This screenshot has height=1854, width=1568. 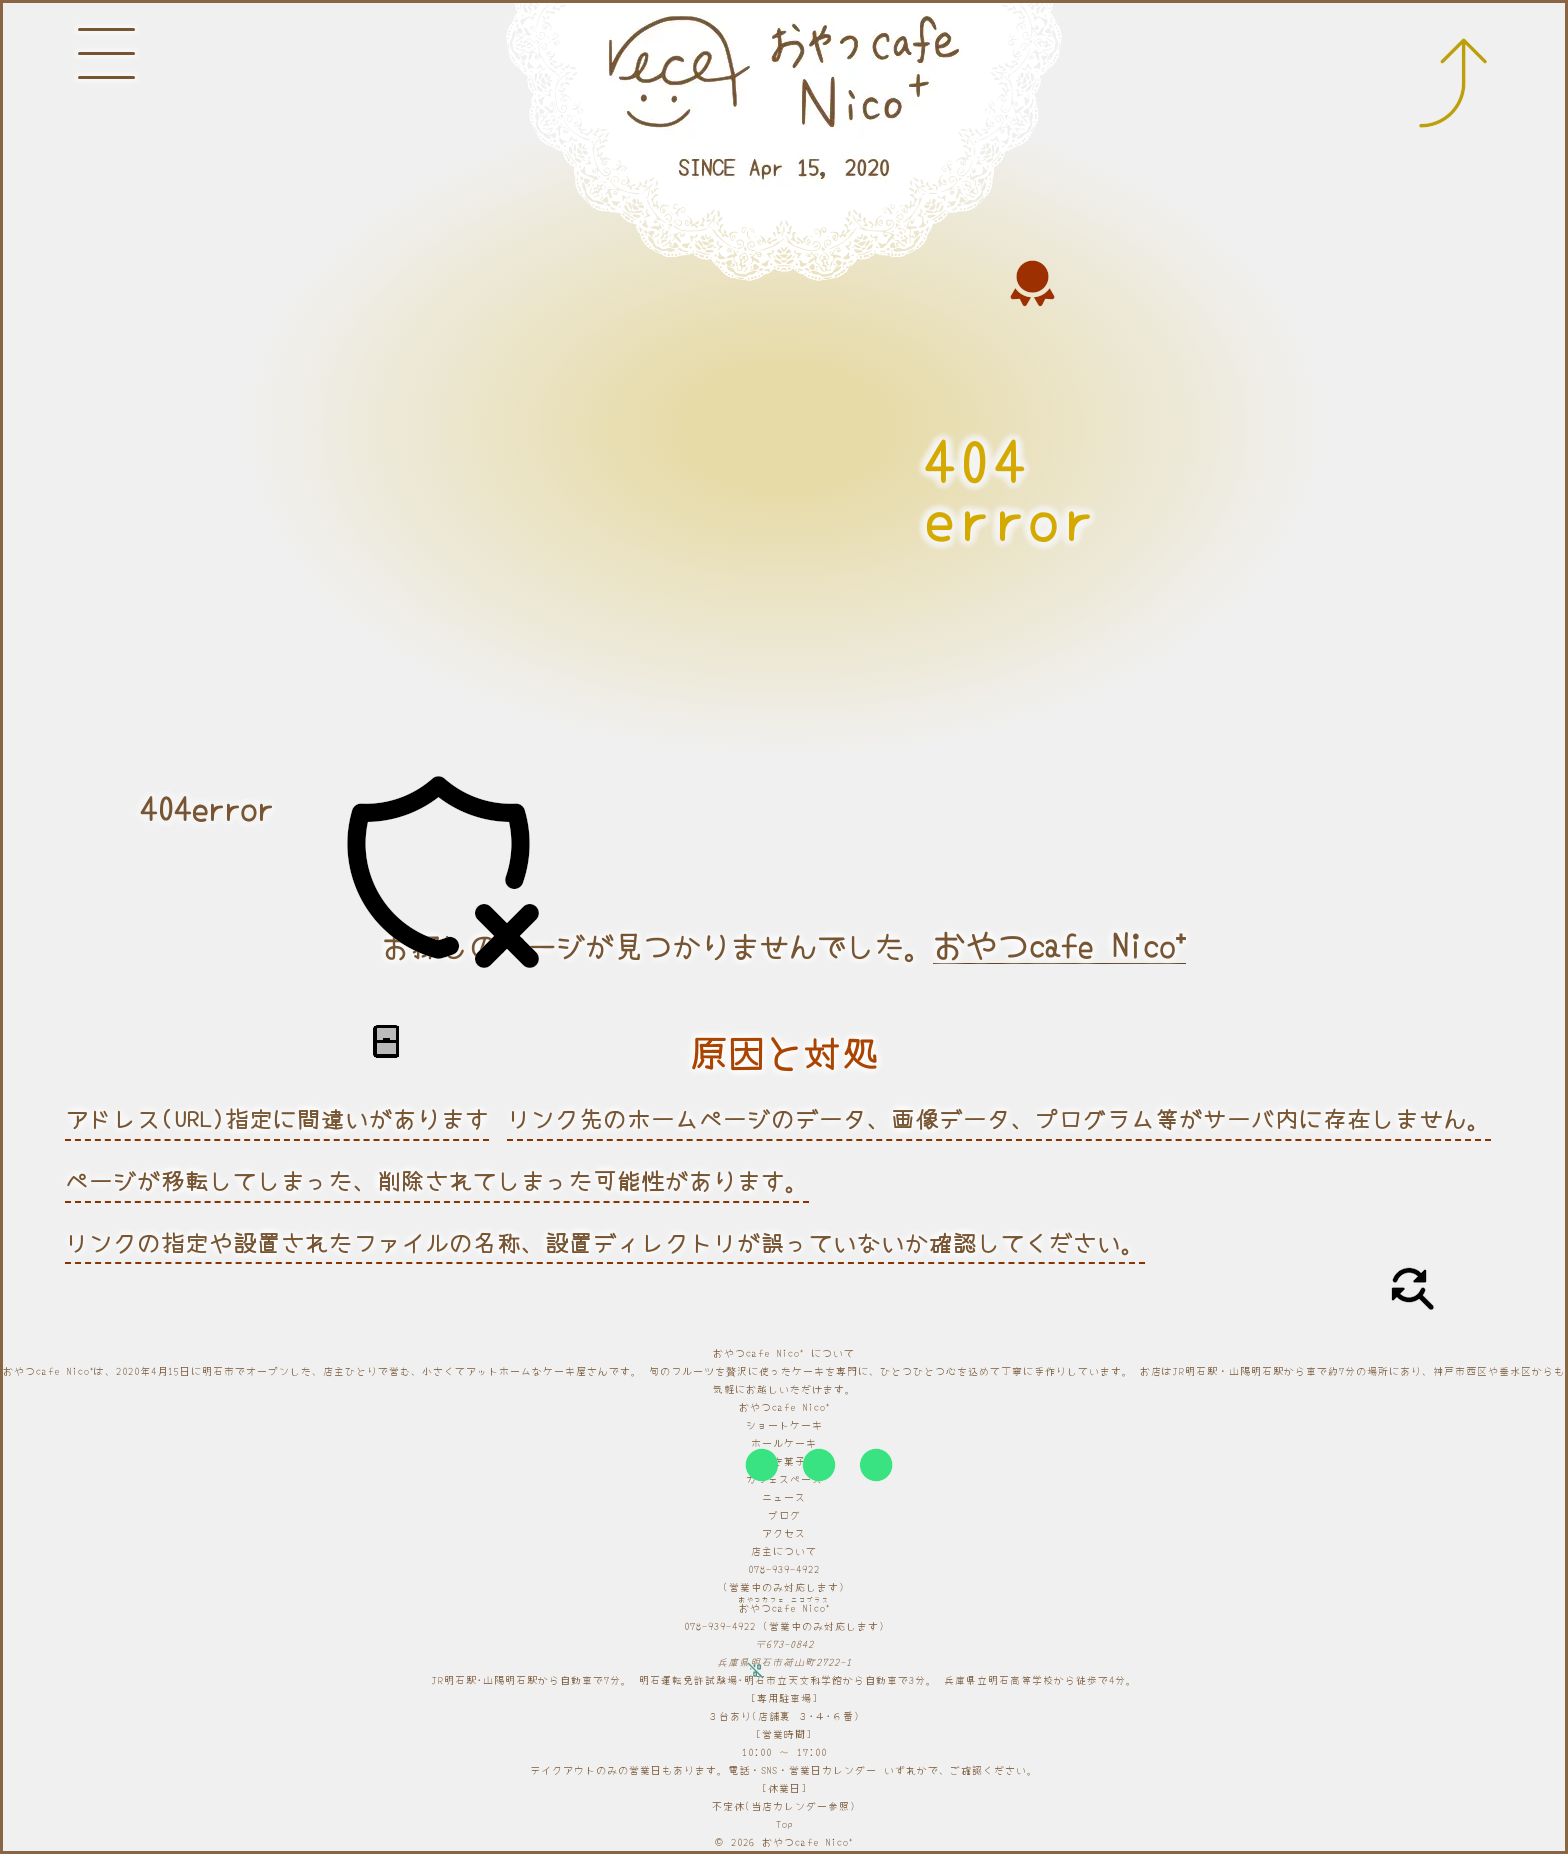 What do you see at coordinates (755, 1670) in the screenshot?
I see `binary data or code view is disabled` at bounding box center [755, 1670].